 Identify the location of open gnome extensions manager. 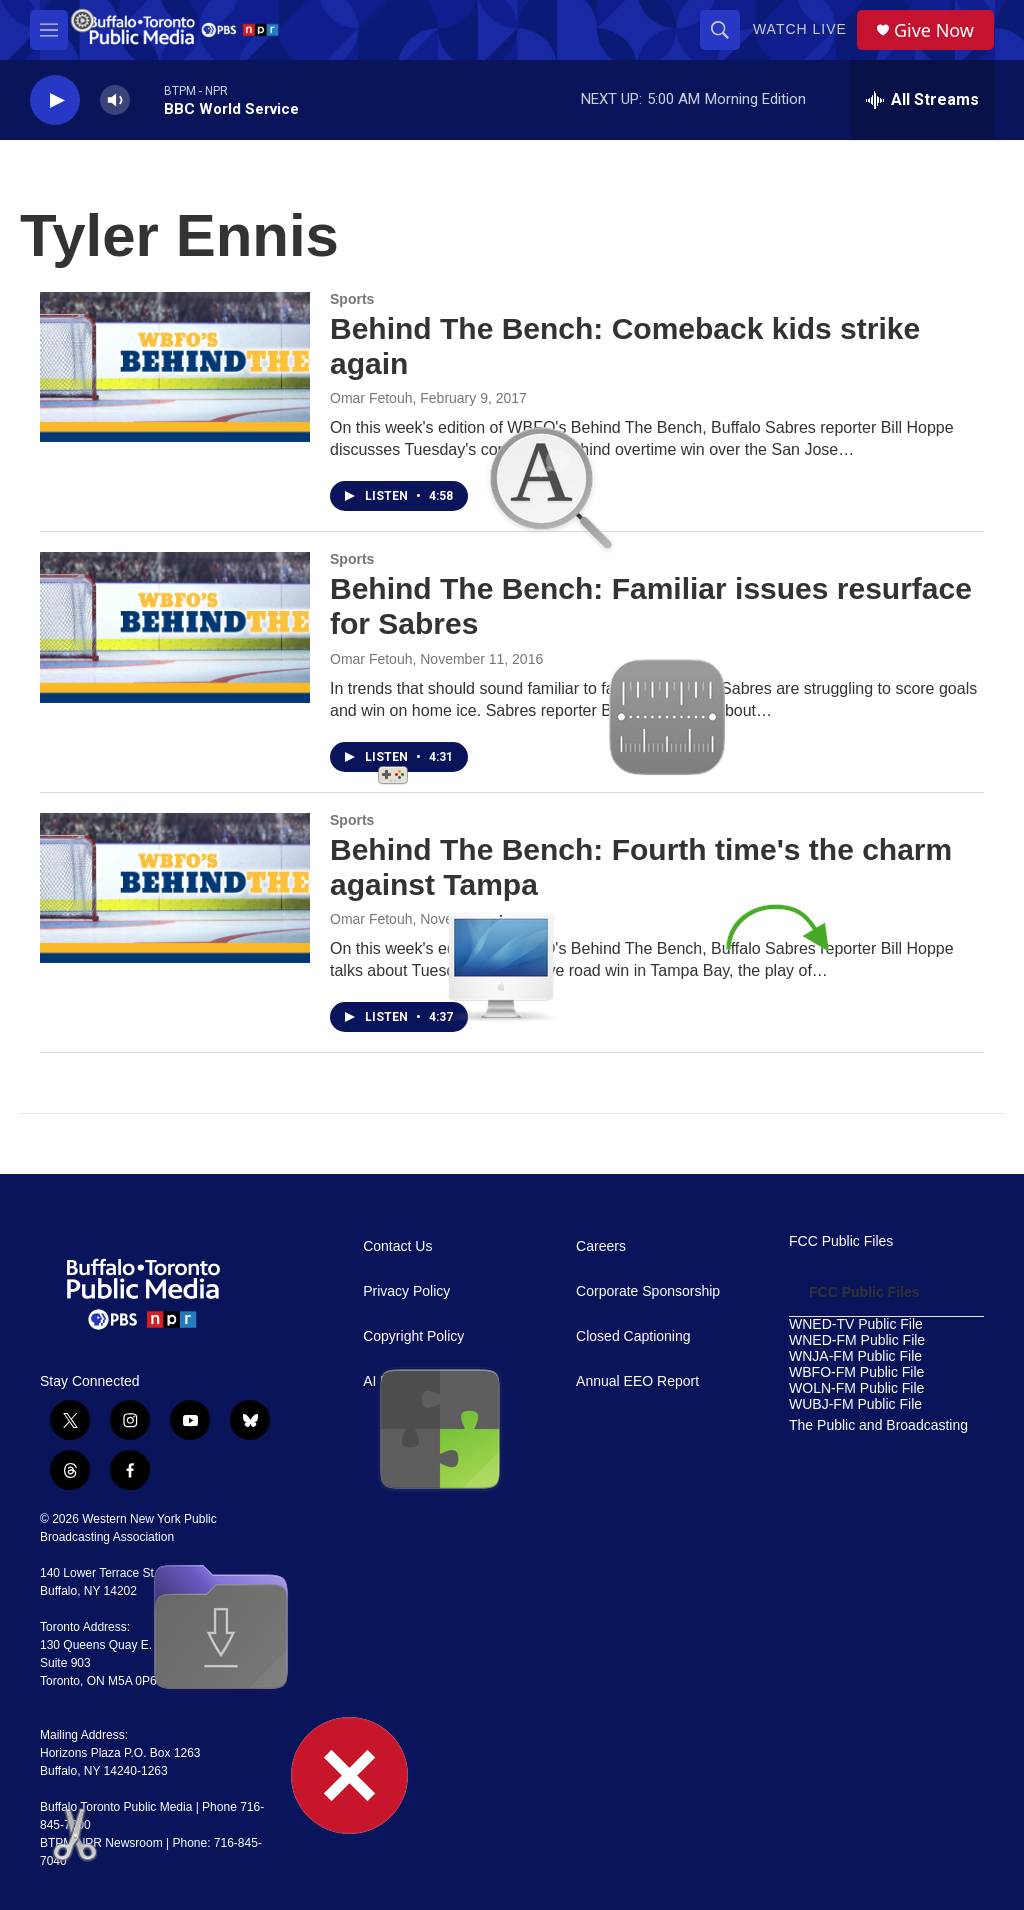
(440, 1429).